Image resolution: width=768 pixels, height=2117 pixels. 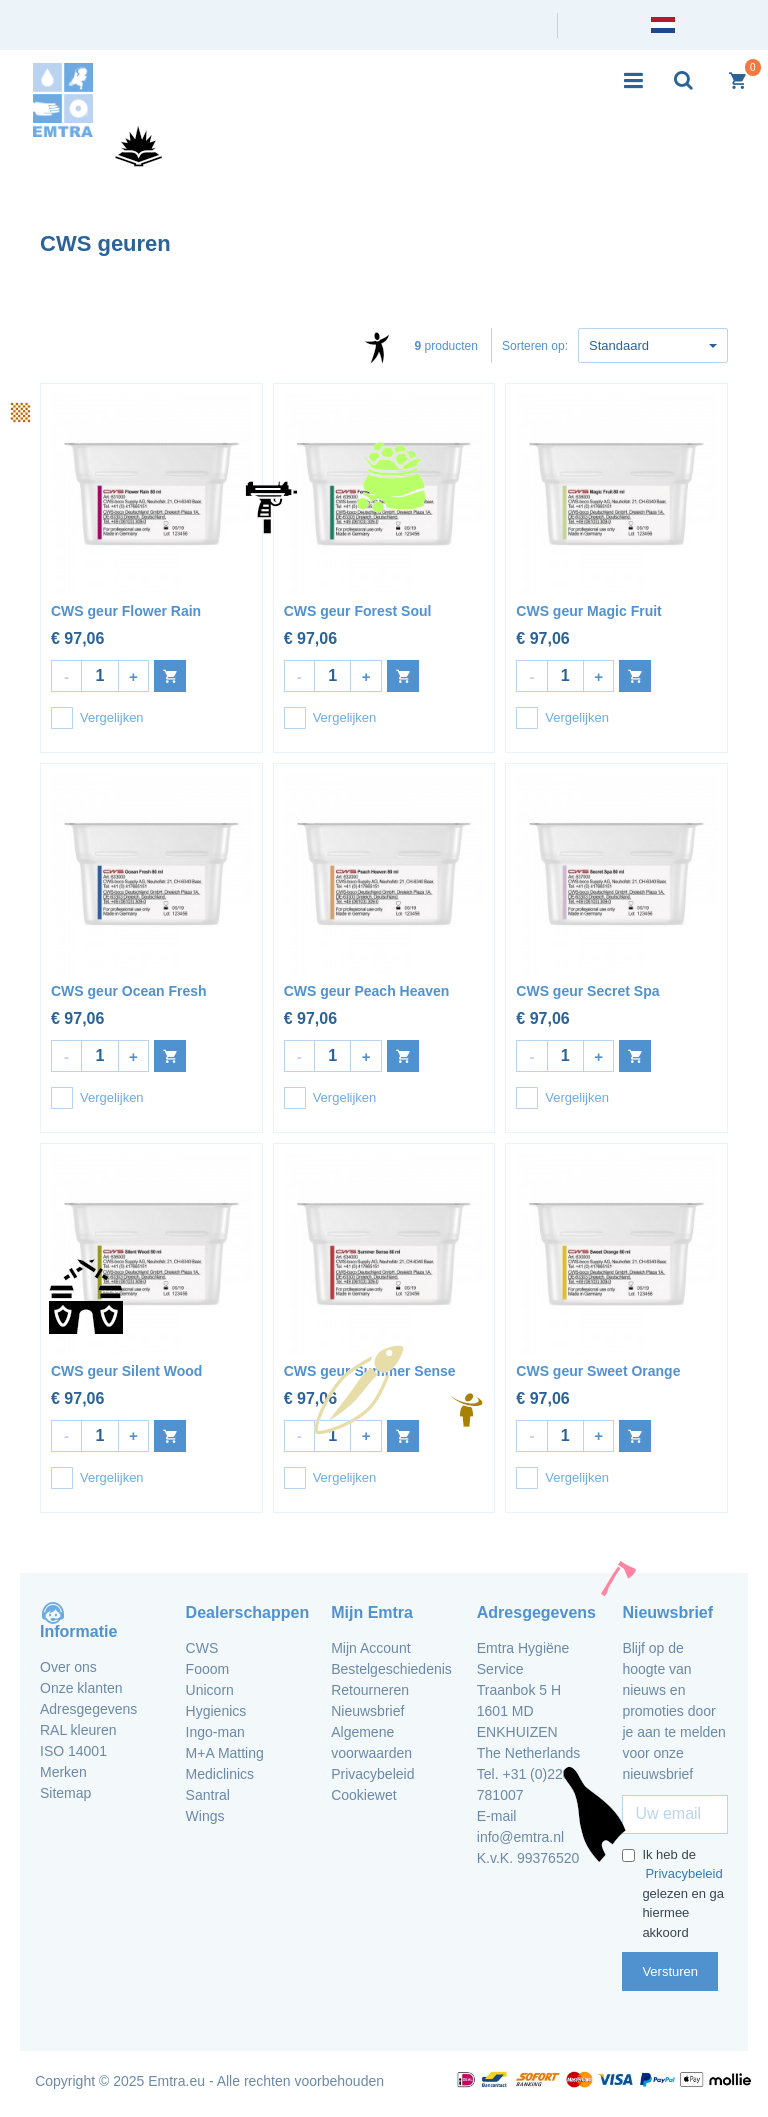 What do you see at coordinates (391, 477) in the screenshot?
I see `view your coin pouch or in-game currency` at bounding box center [391, 477].